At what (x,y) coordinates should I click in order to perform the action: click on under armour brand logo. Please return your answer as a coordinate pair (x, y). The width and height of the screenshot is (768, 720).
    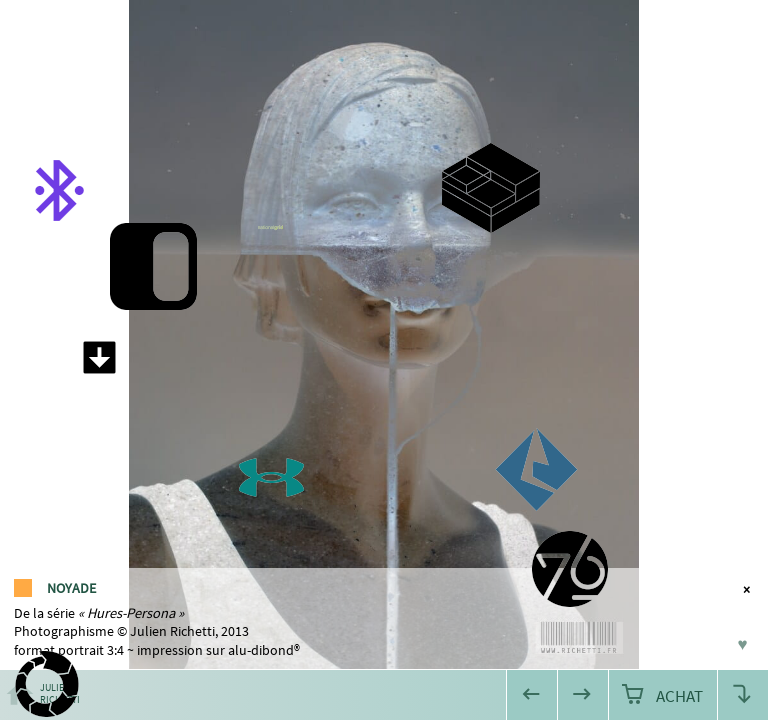
    Looking at the image, I should click on (271, 477).